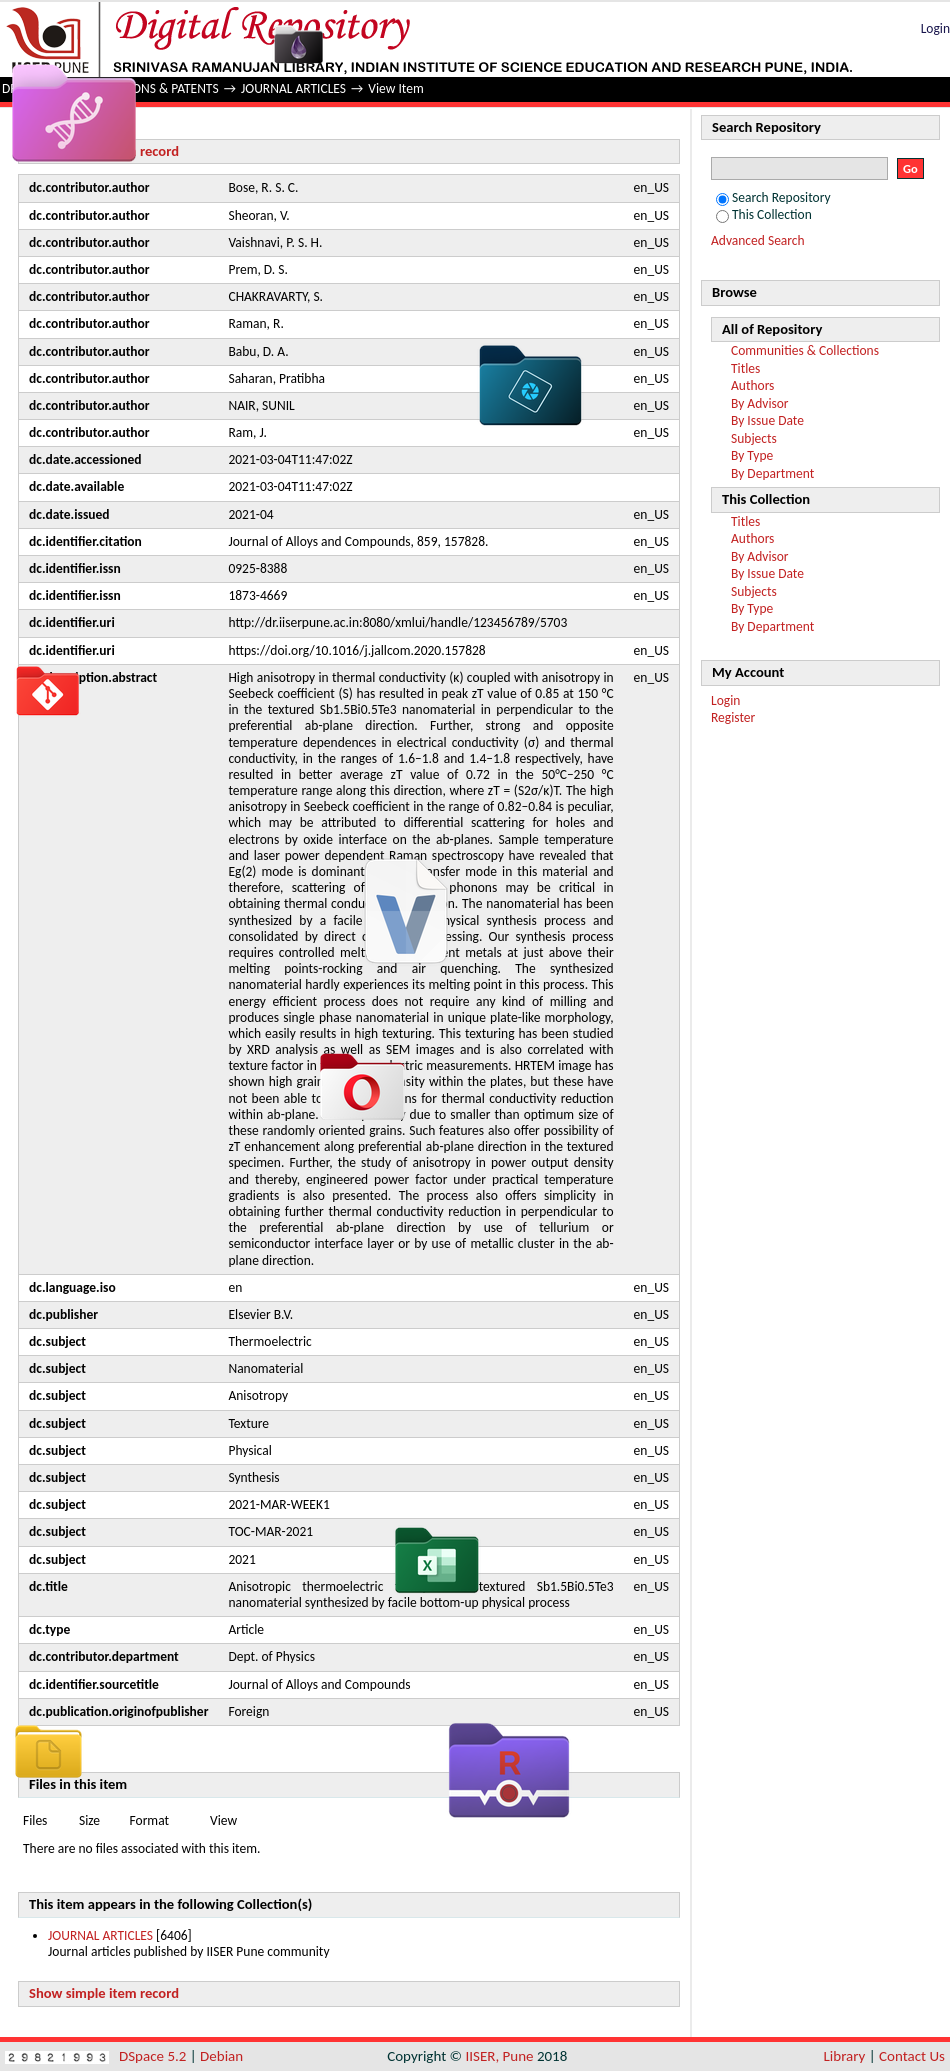 The height and width of the screenshot is (2071, 950). I want to click on a v programming language source file, so click(406, 911).